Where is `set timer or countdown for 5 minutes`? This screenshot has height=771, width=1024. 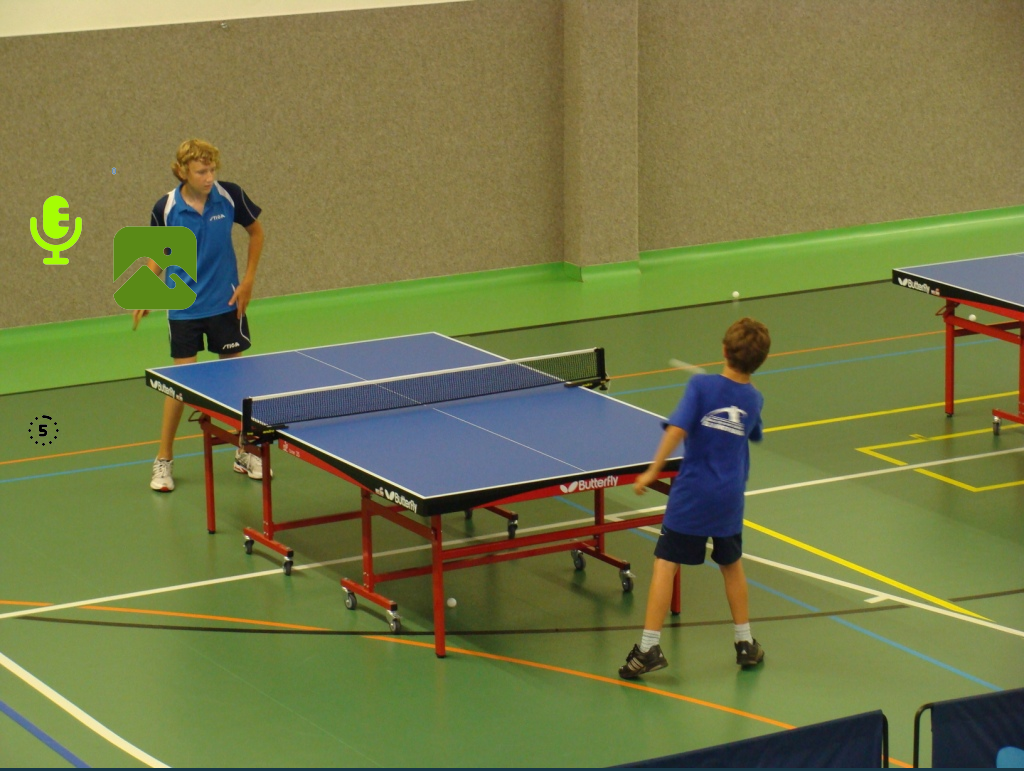 set timer or countdown for 5 minutes is located at coordinates (43, 430).